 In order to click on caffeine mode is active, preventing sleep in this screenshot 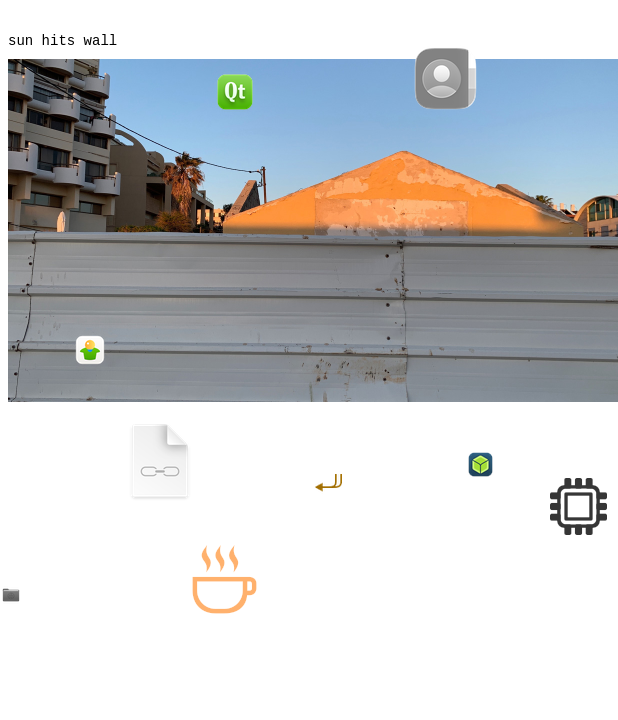, I will do `click(224, 581)`.